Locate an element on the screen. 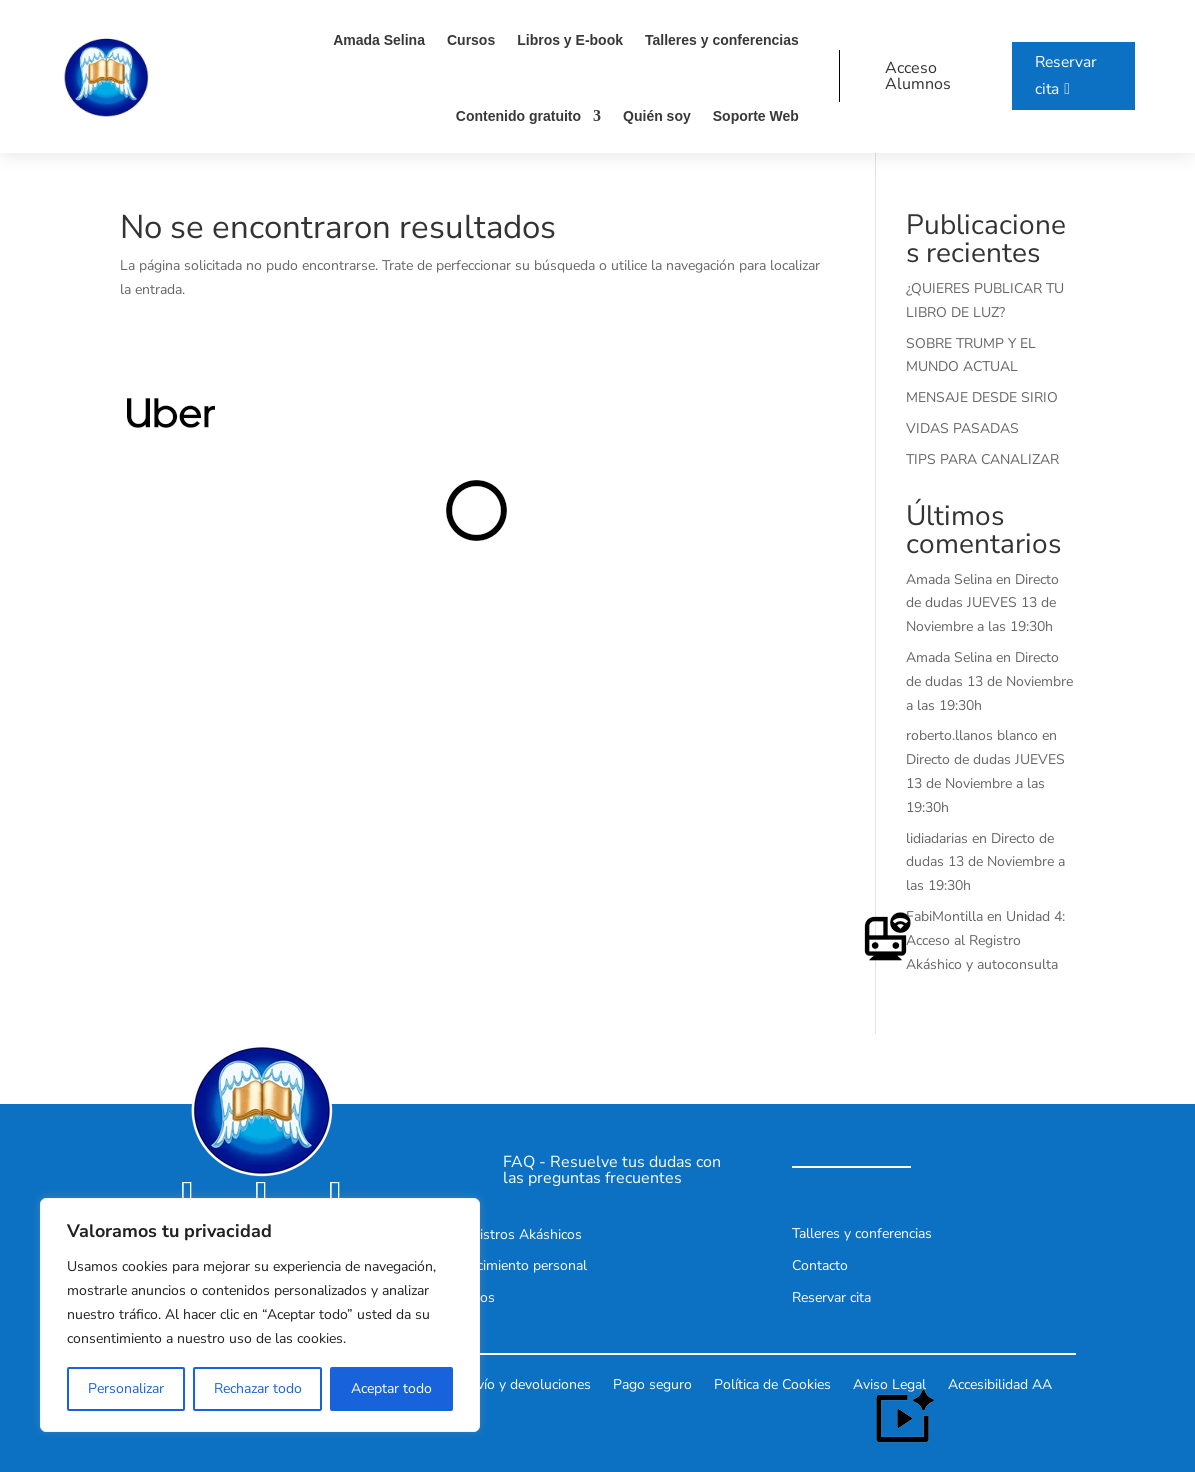  unselected radio button or checkbox option is located at coordinates (476, 510).